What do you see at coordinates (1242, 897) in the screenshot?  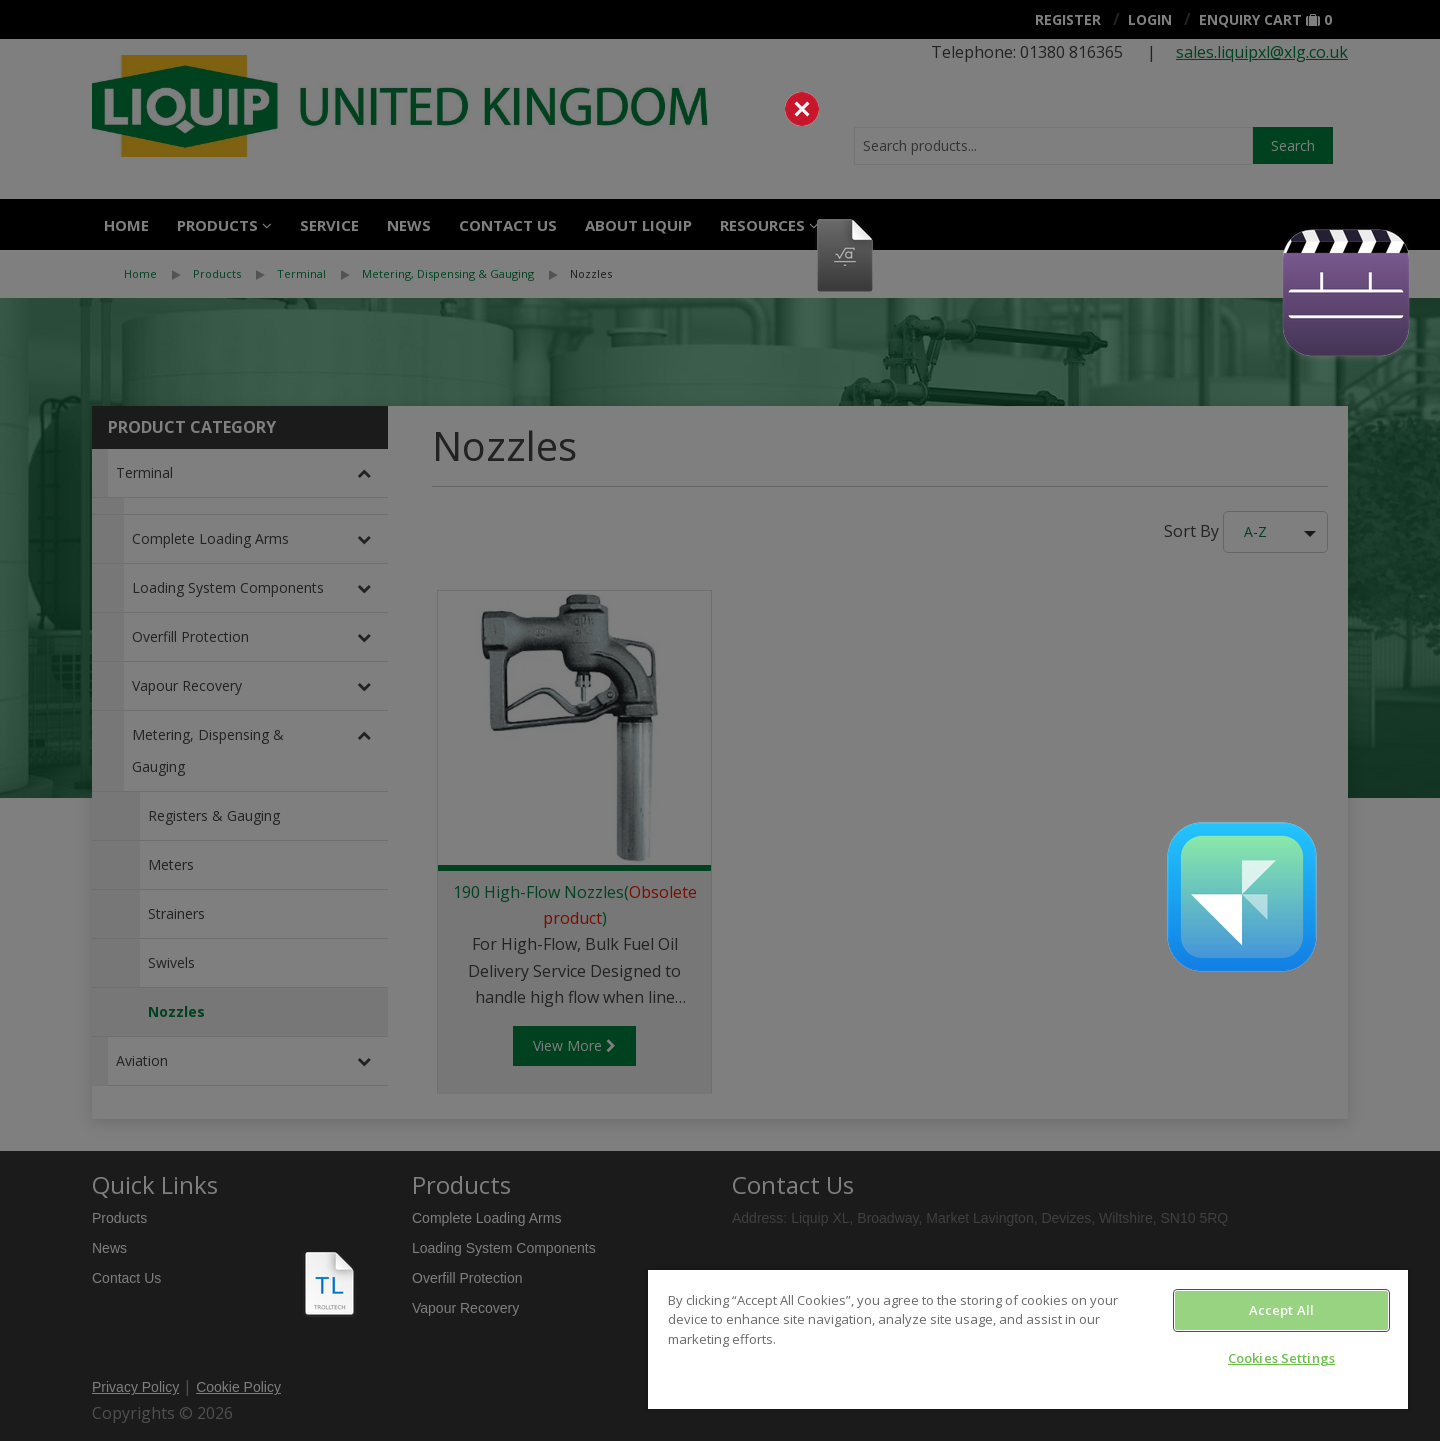 I see `open the adwaita demo app` at bounding box center [1242, 897].